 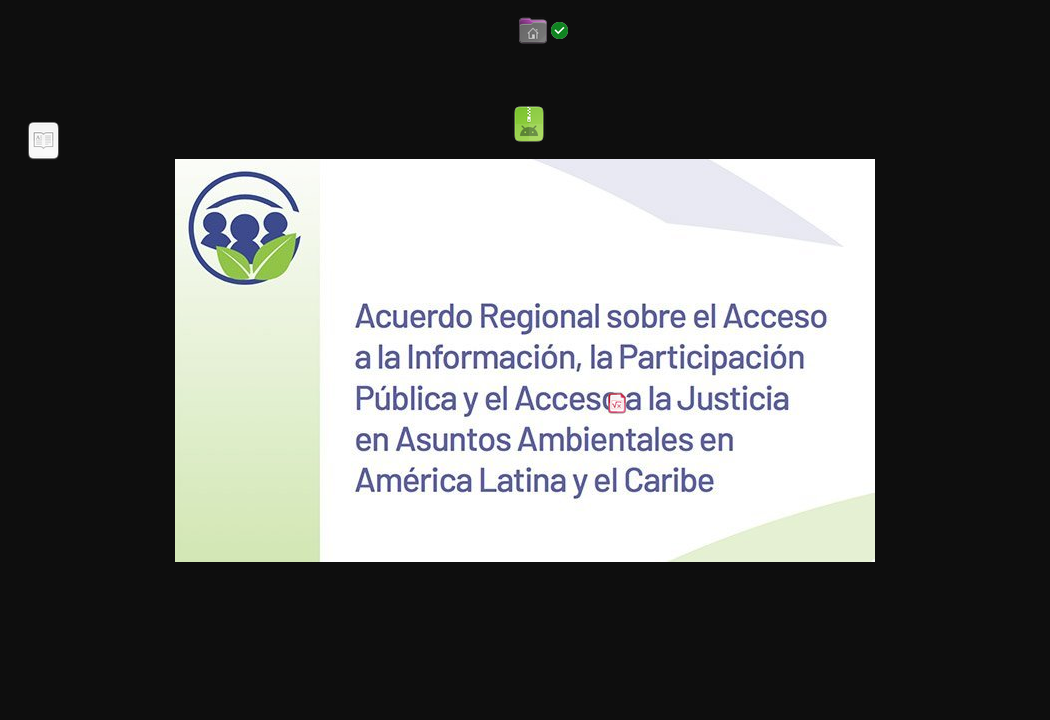 I want to click on open a mobipocket ebook file, so click(x=43, y=140).